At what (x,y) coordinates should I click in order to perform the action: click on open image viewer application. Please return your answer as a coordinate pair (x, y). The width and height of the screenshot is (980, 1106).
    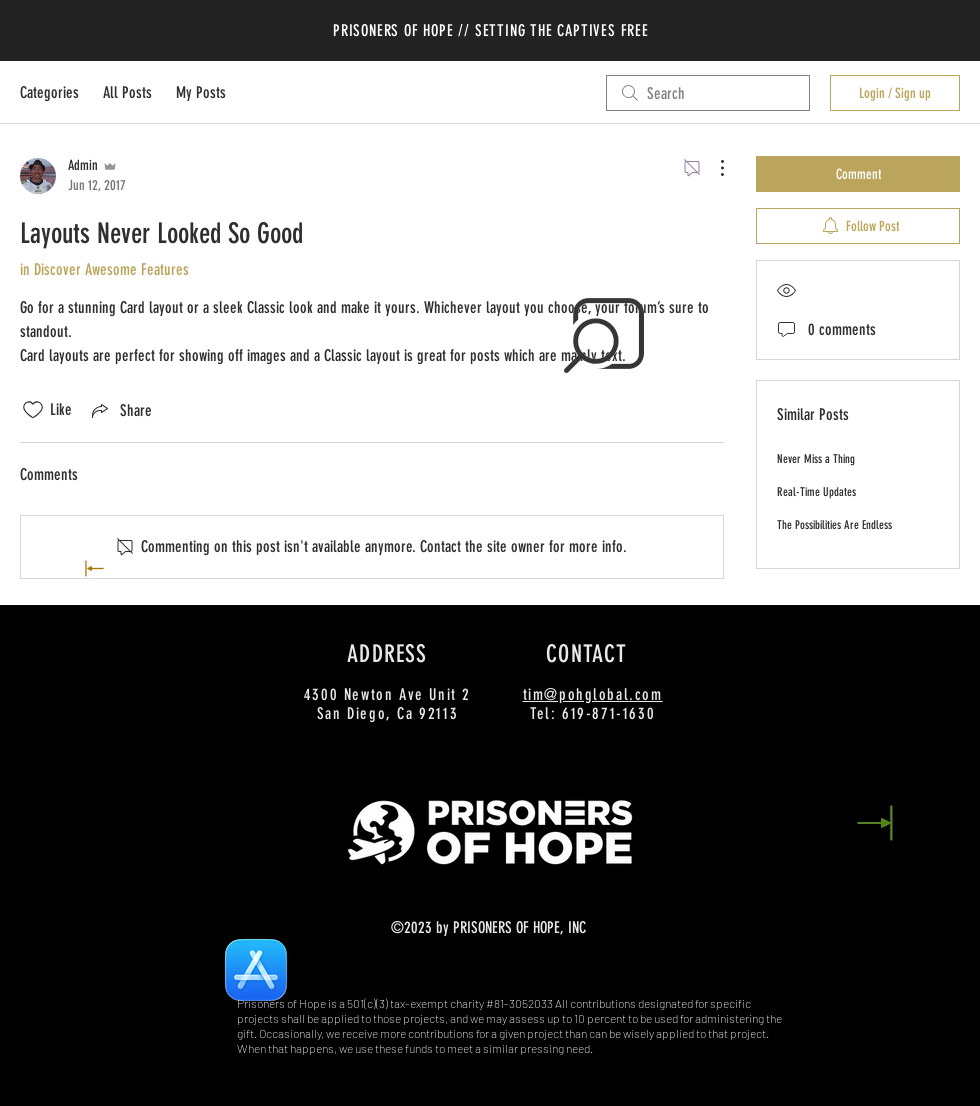
    Looking at the image, I should click on (603, 333).